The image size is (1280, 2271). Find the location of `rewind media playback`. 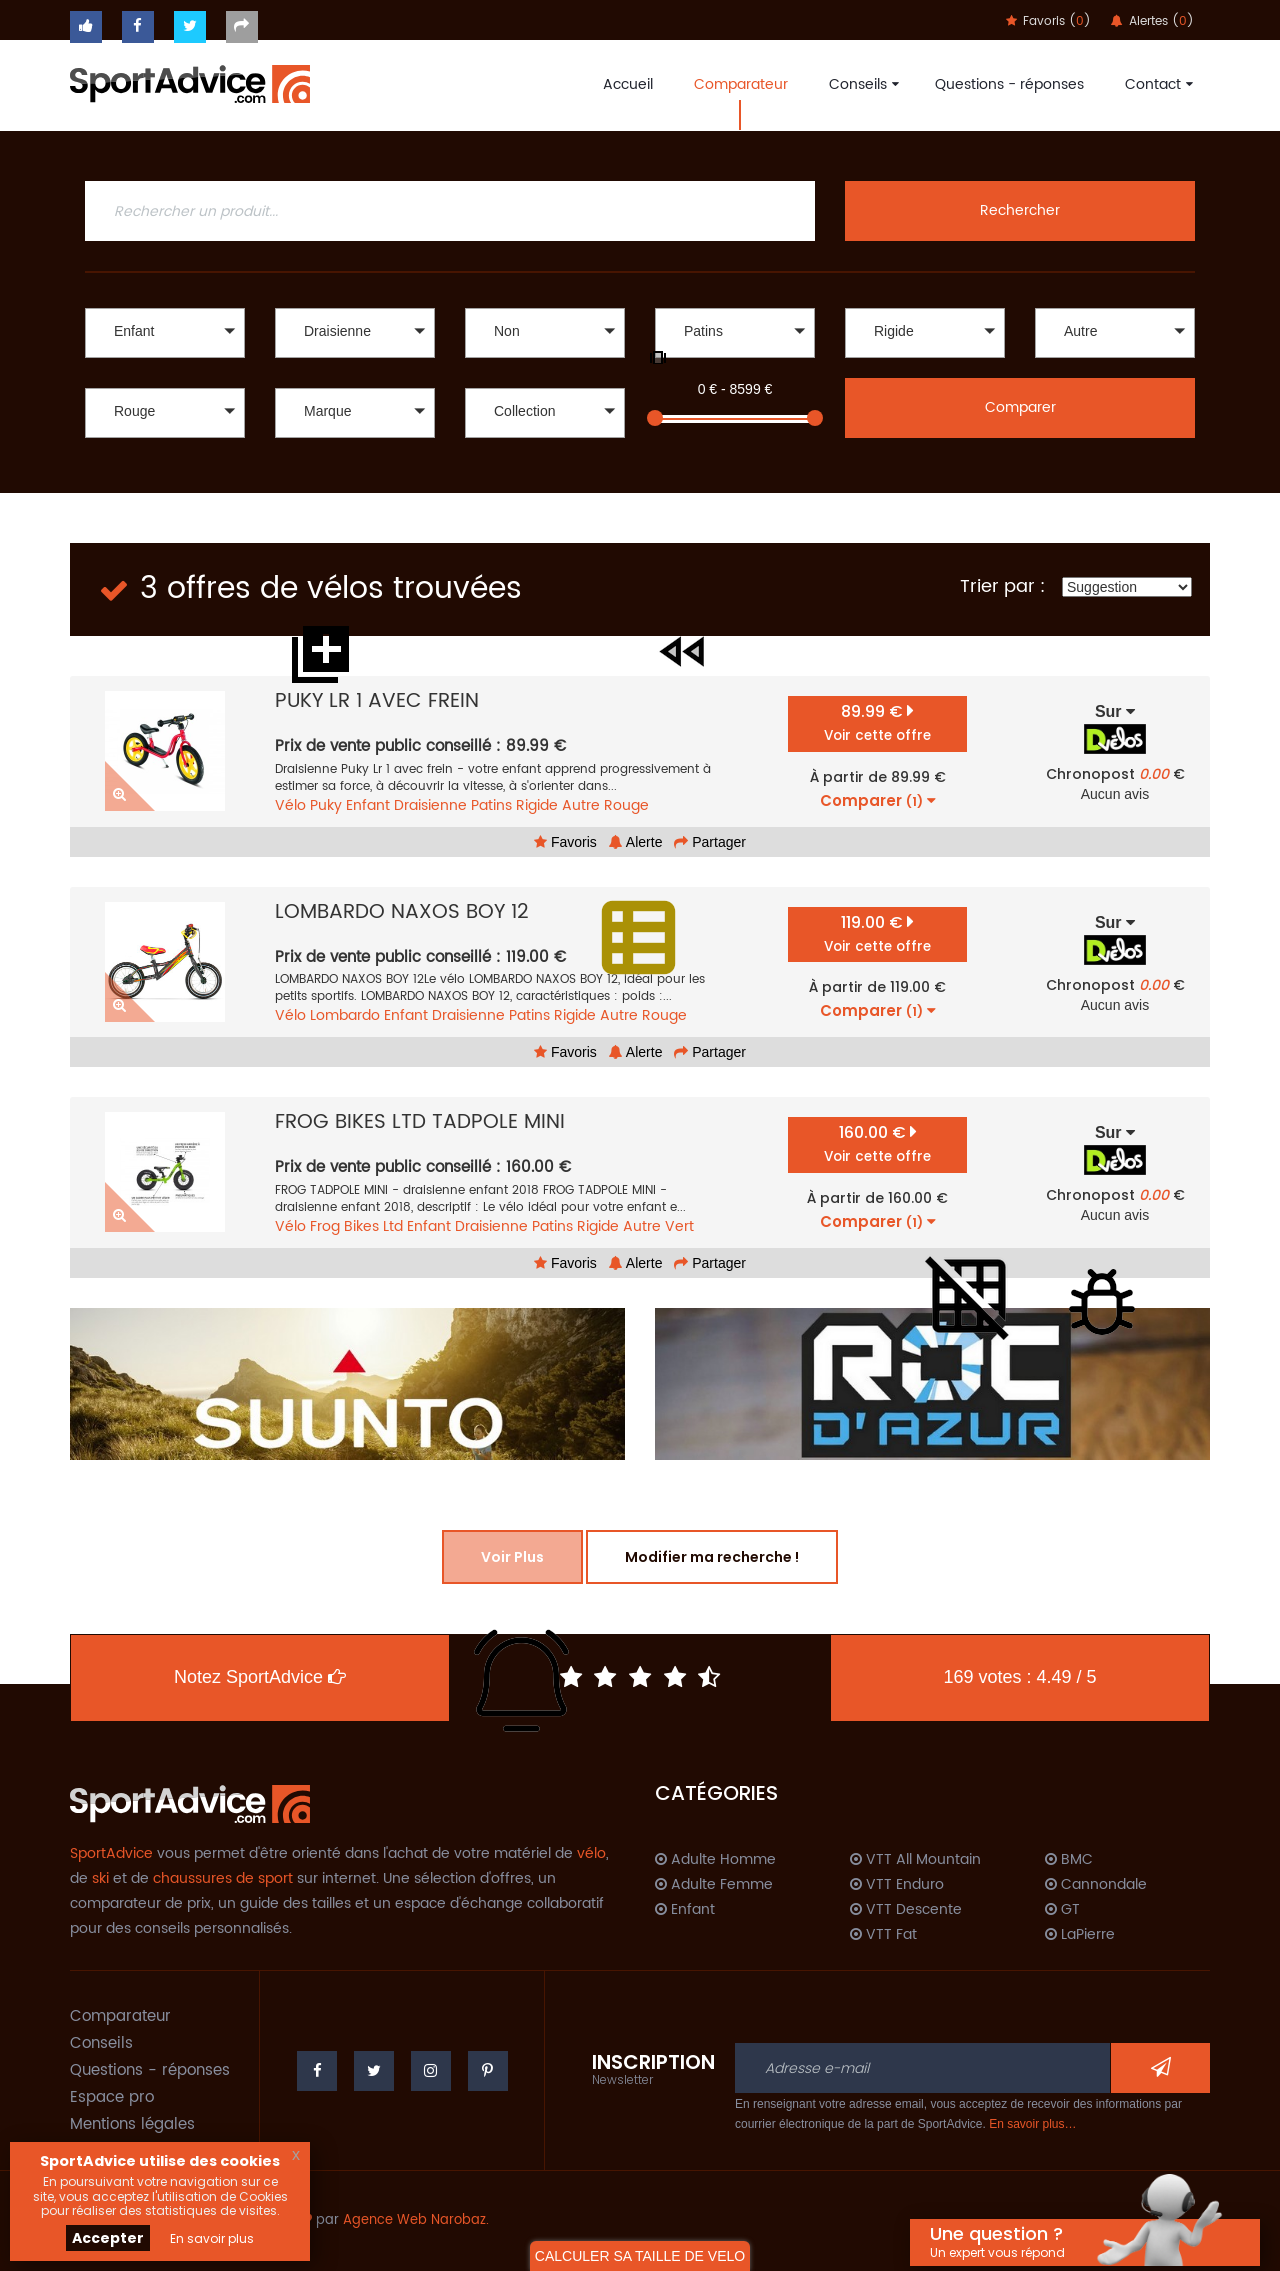

rewind media playback is located at coordinates (683, 651).